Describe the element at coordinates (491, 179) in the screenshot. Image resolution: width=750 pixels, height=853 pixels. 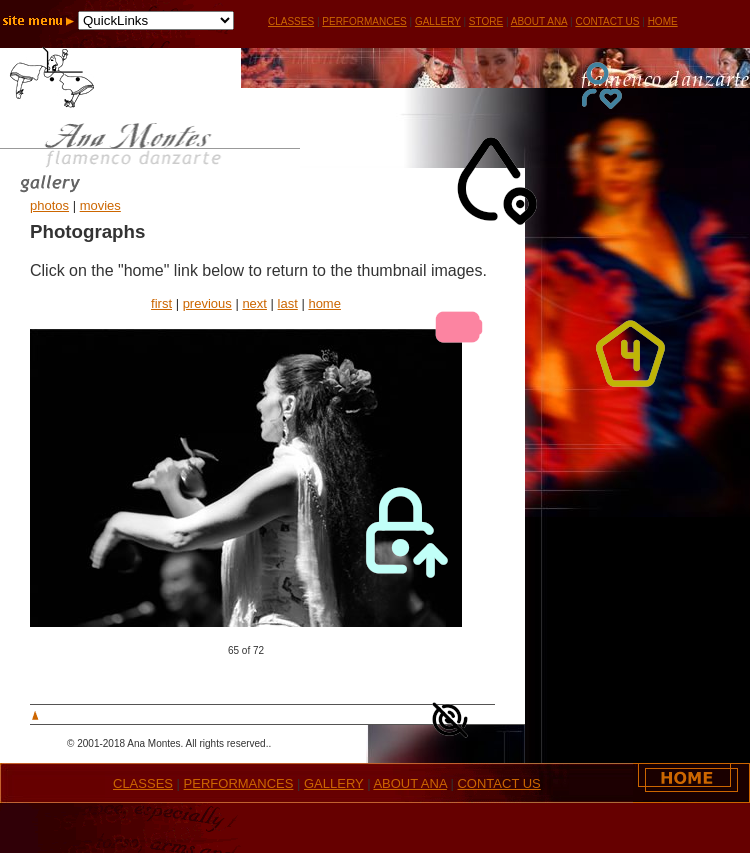
I see `view water source location` at that location.